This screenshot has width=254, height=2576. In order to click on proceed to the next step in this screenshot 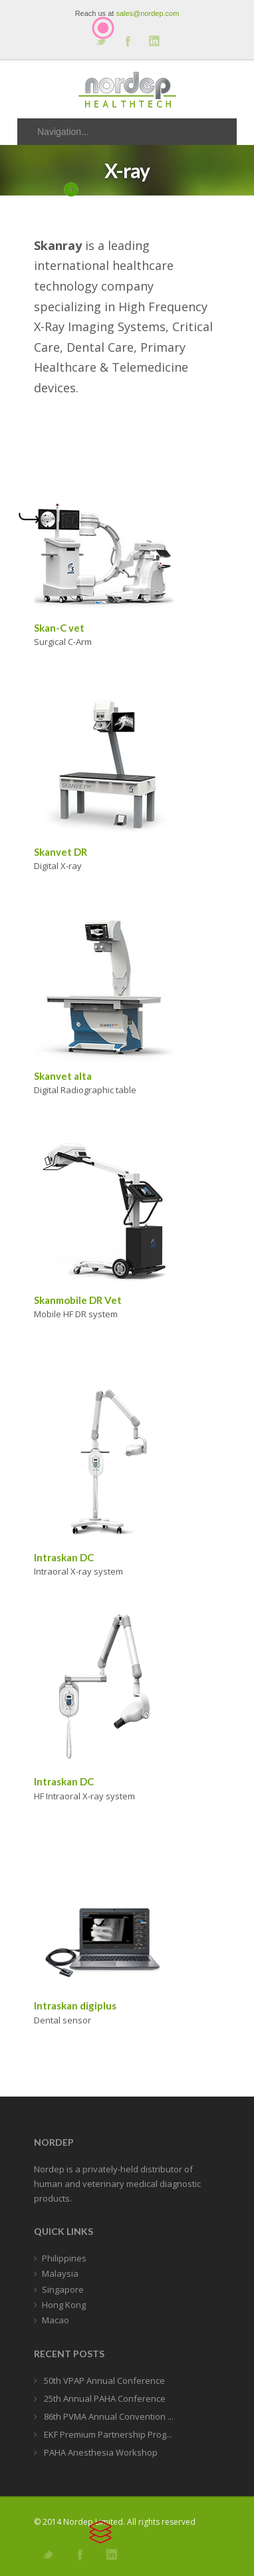, I will do `click(71, 190)`.